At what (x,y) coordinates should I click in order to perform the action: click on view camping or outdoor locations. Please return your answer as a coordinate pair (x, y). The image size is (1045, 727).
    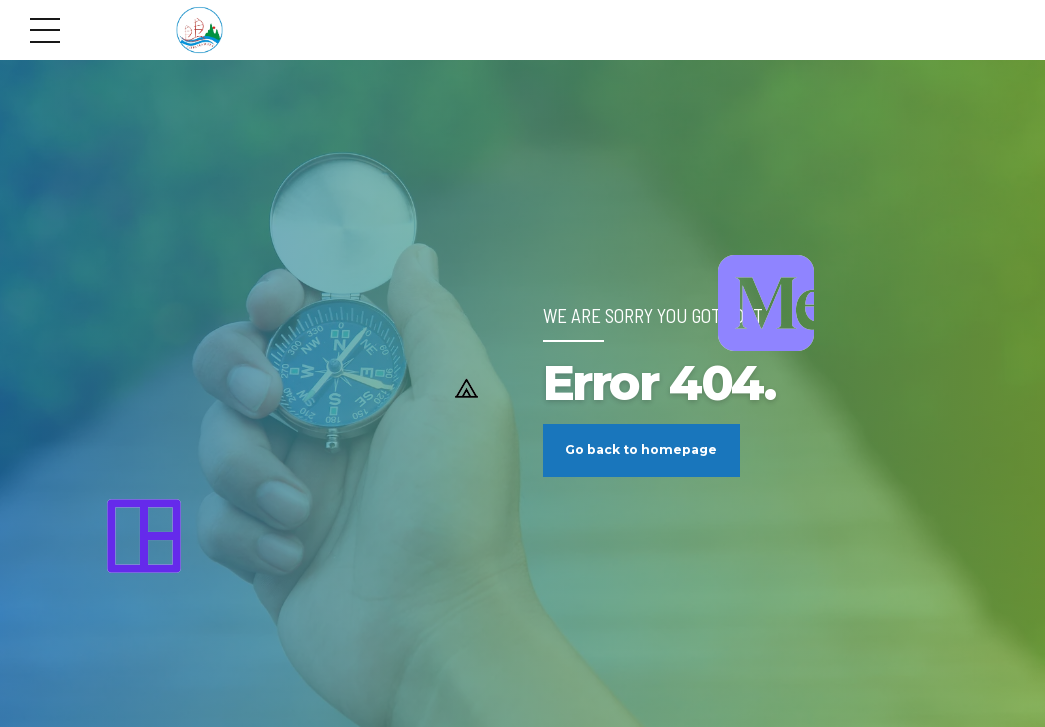
    Looking at the image, I should click on (466, 388).